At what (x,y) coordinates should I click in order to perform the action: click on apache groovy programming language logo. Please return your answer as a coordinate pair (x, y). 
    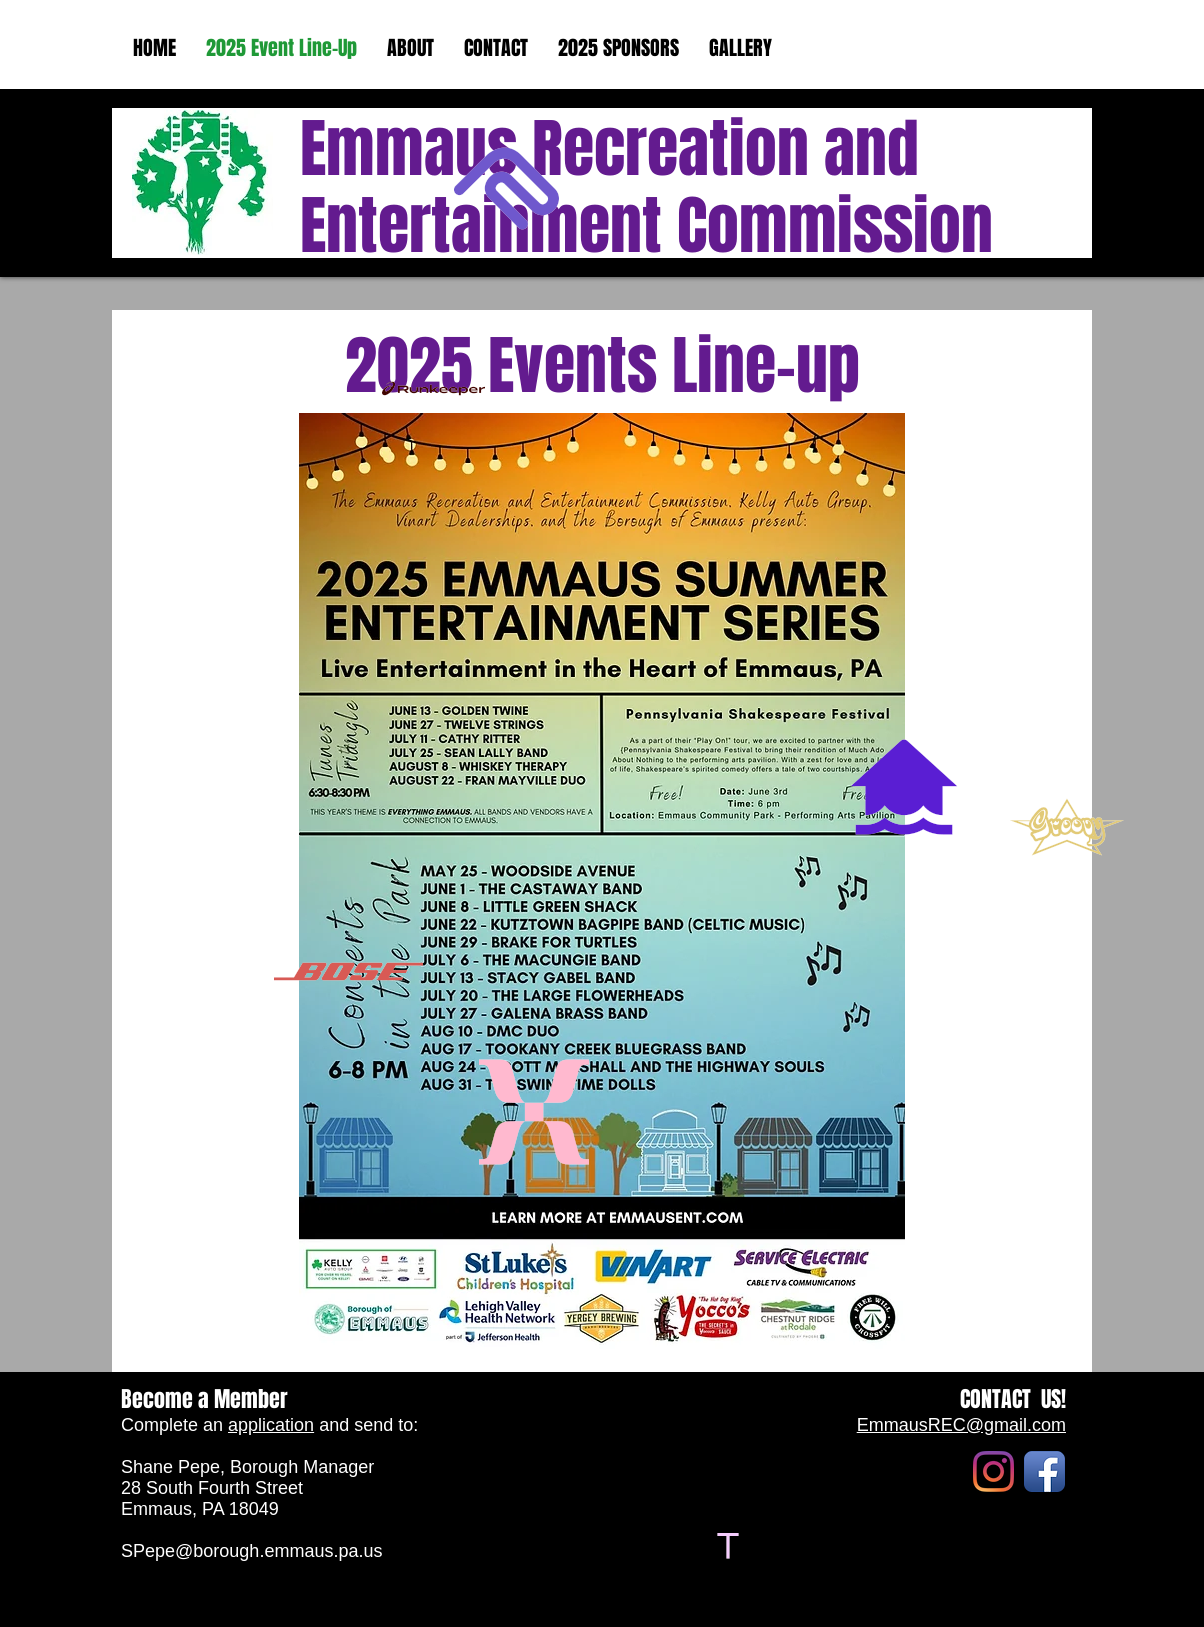
    Looking at the image, I should click on (1067, 827).